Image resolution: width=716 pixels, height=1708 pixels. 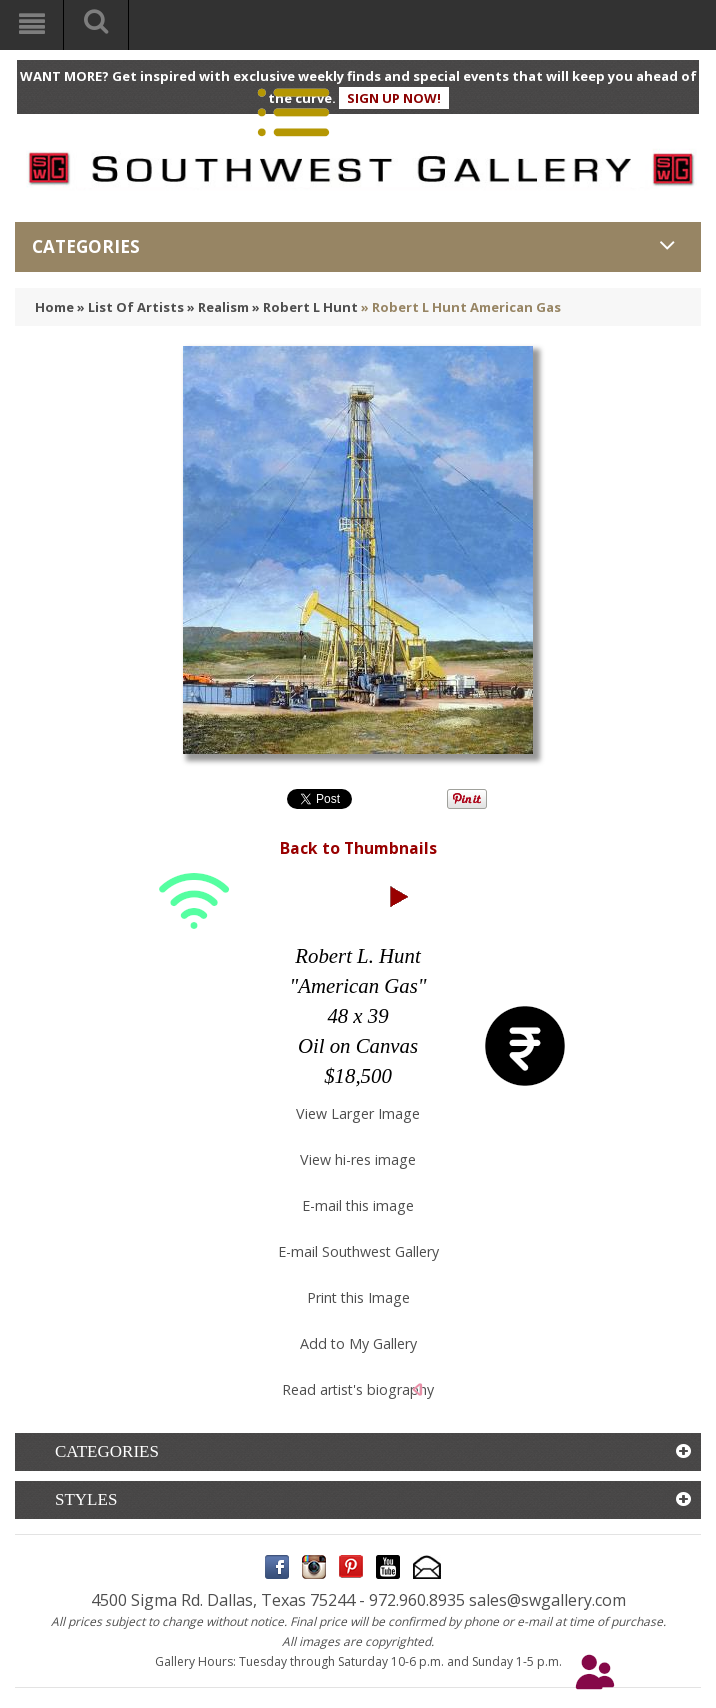 I want to click on view items in a list format, so click(x=293, y=112).